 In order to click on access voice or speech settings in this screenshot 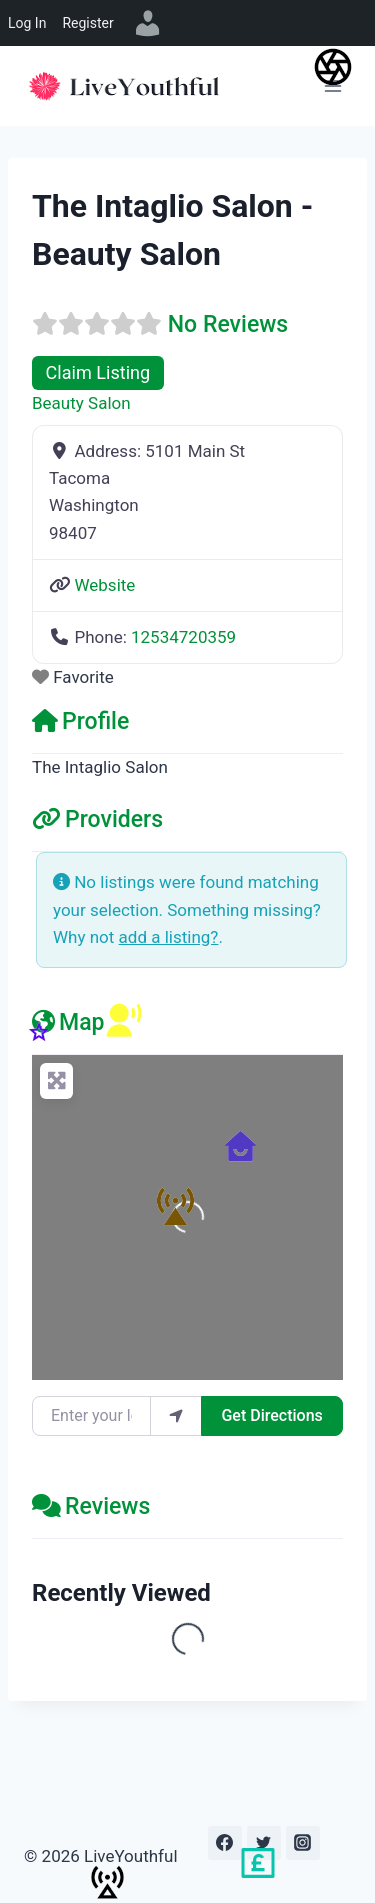, I will do `click(124, 1021)`.